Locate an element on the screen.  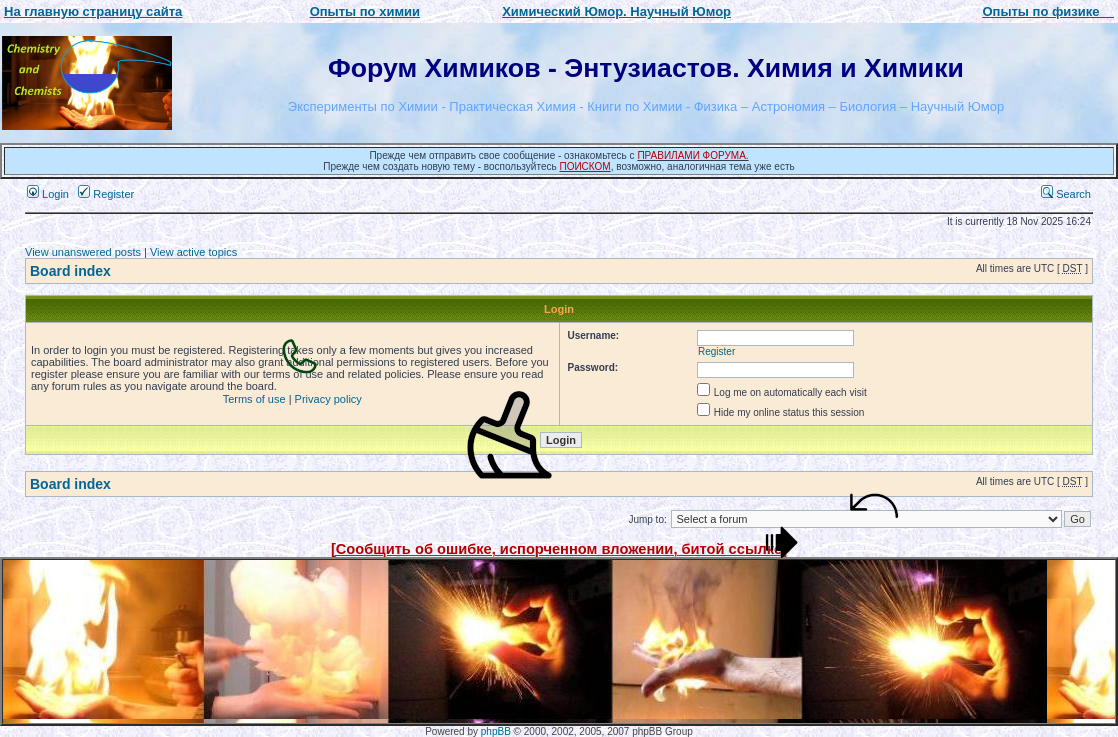
make a phone call is located at coordinates (299, 357).